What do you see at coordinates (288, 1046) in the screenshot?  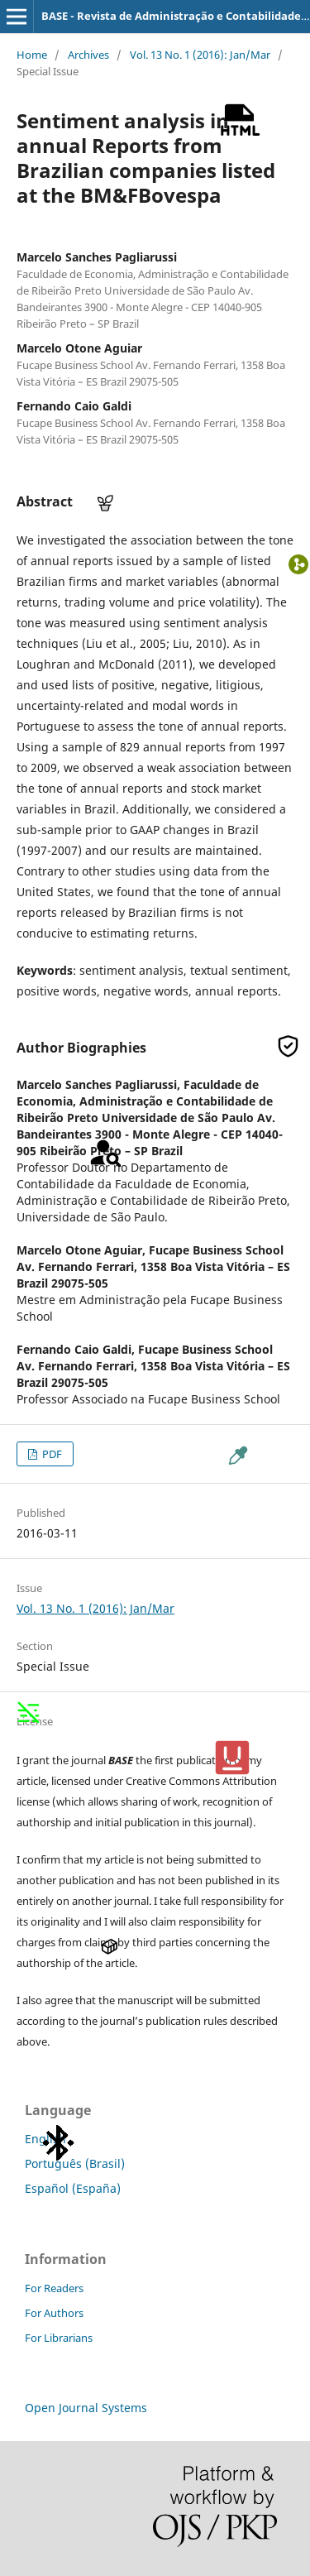 I see `indicates verified security or protection status` at bounding box center [288, 1046].